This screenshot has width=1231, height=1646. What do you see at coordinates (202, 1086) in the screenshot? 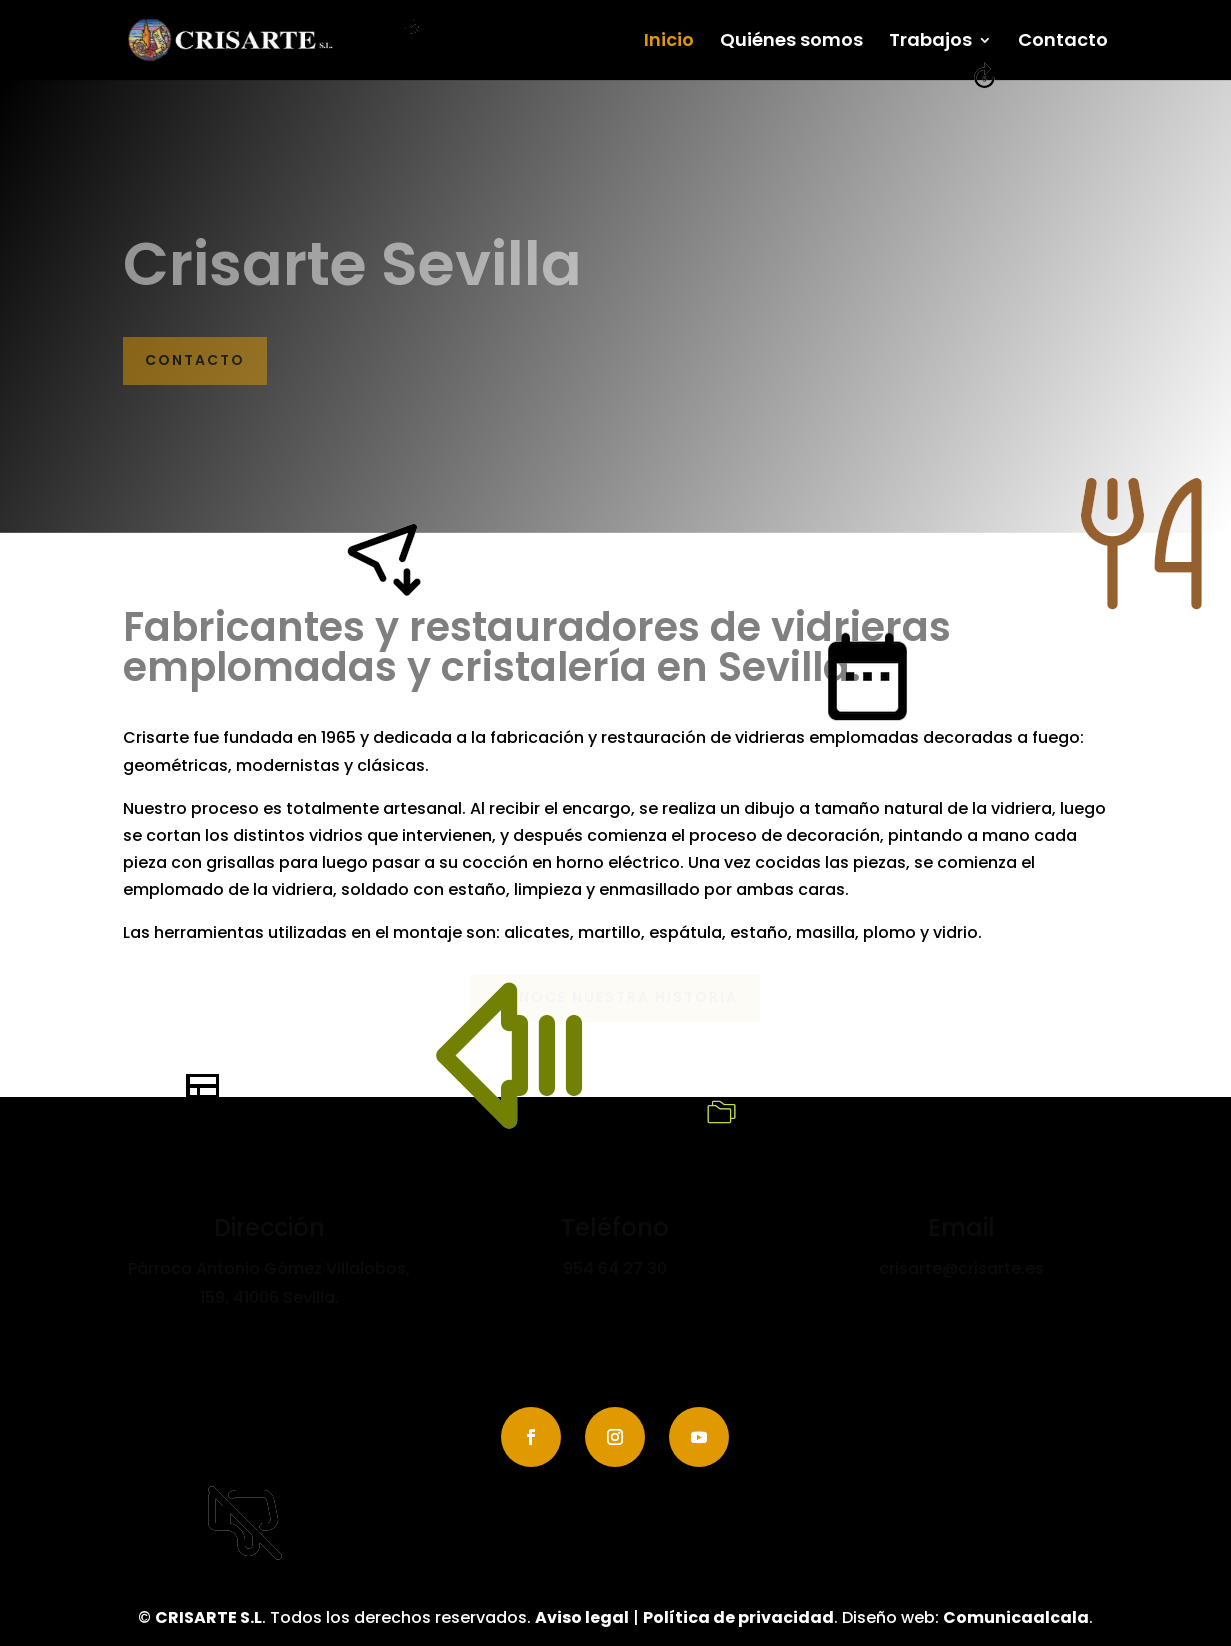
I see `switch to compact view layout` at bounding box center [202, 1086].